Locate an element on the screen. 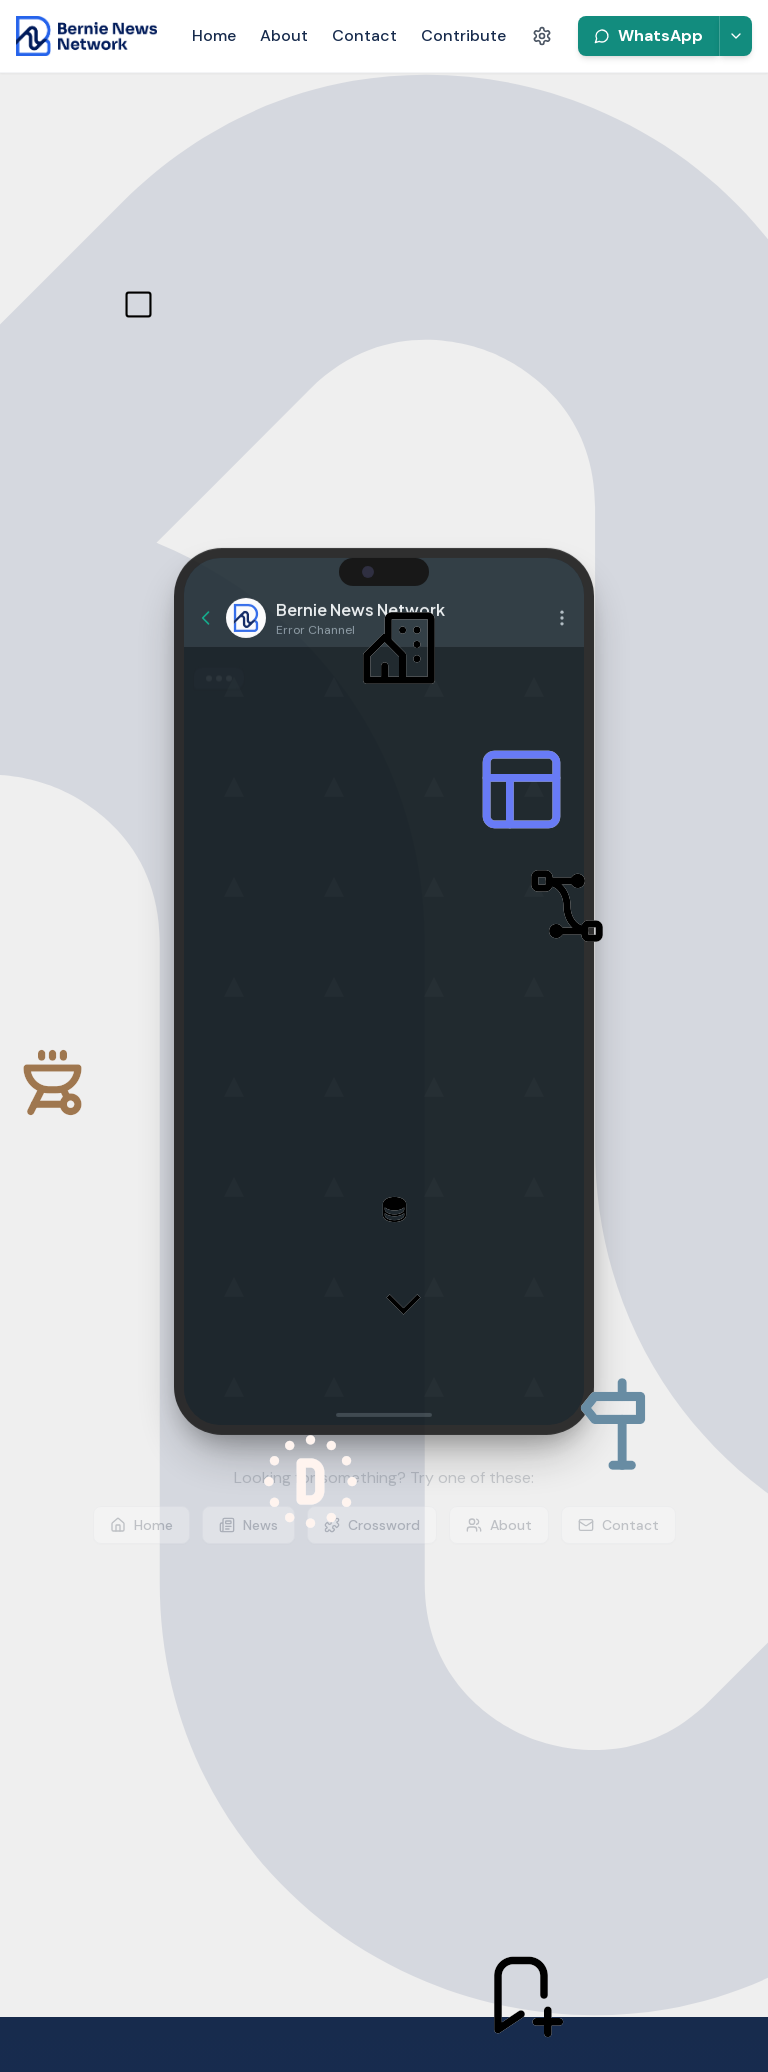  indicates draft or pending status is located at coordinates (310, 1481).